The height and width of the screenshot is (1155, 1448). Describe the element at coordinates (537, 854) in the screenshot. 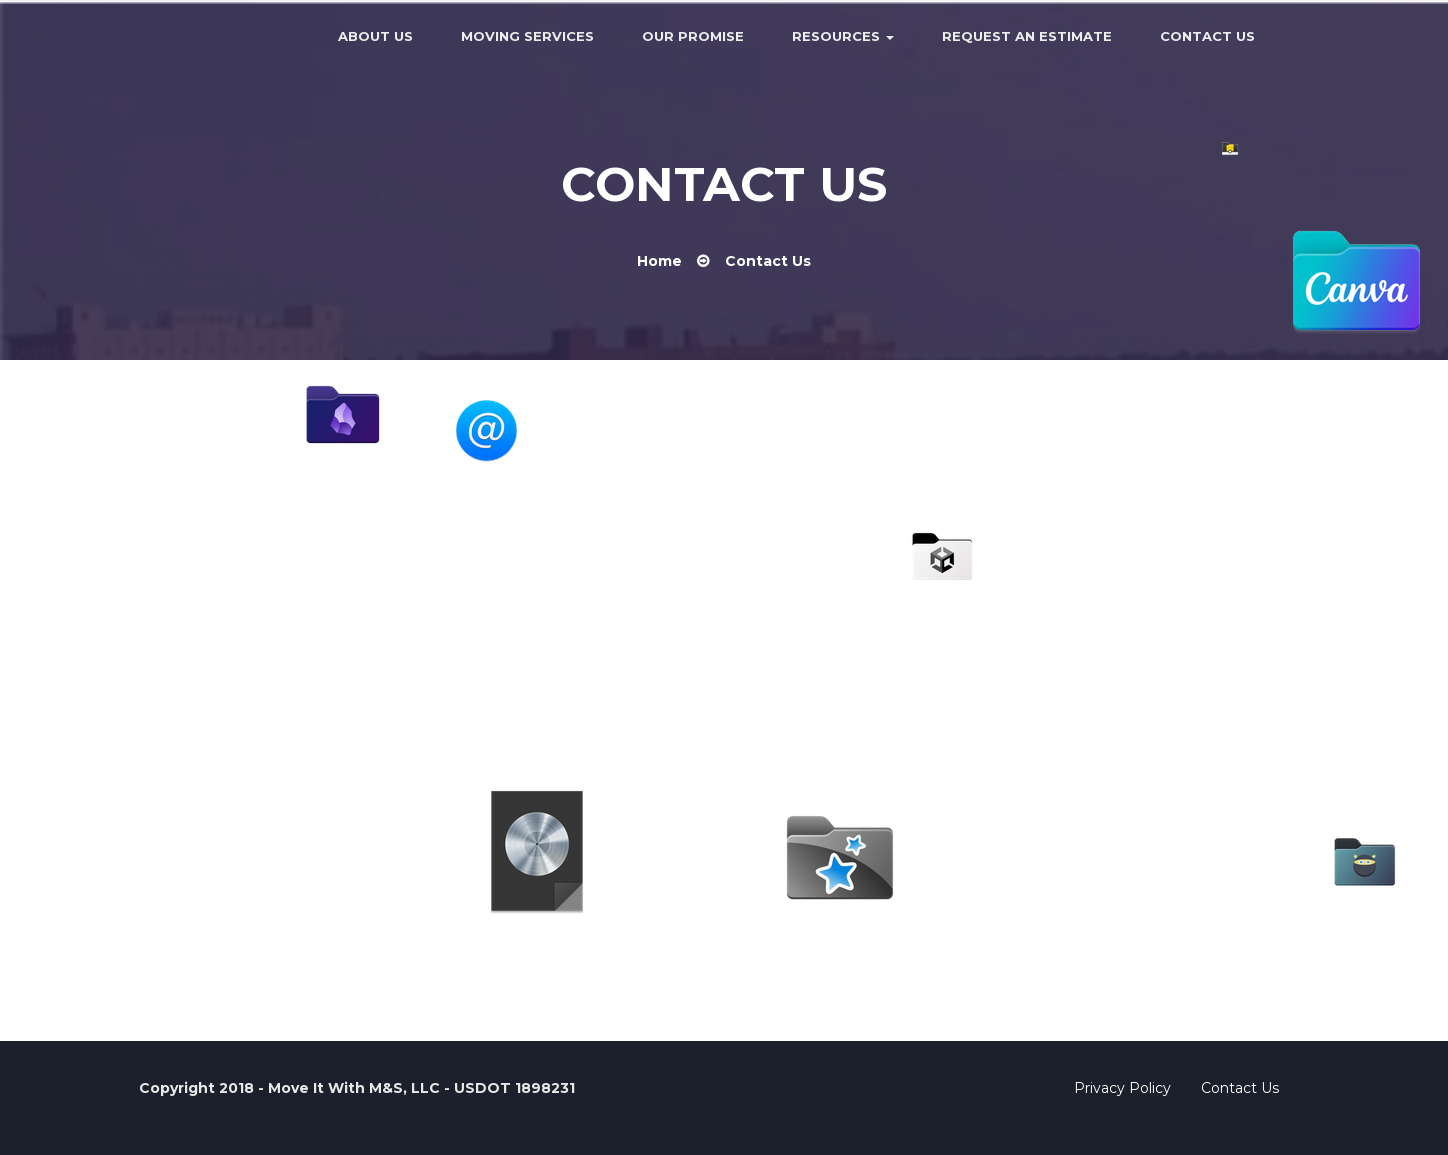

I see `create a new song project from template in GarageBand` at that location.